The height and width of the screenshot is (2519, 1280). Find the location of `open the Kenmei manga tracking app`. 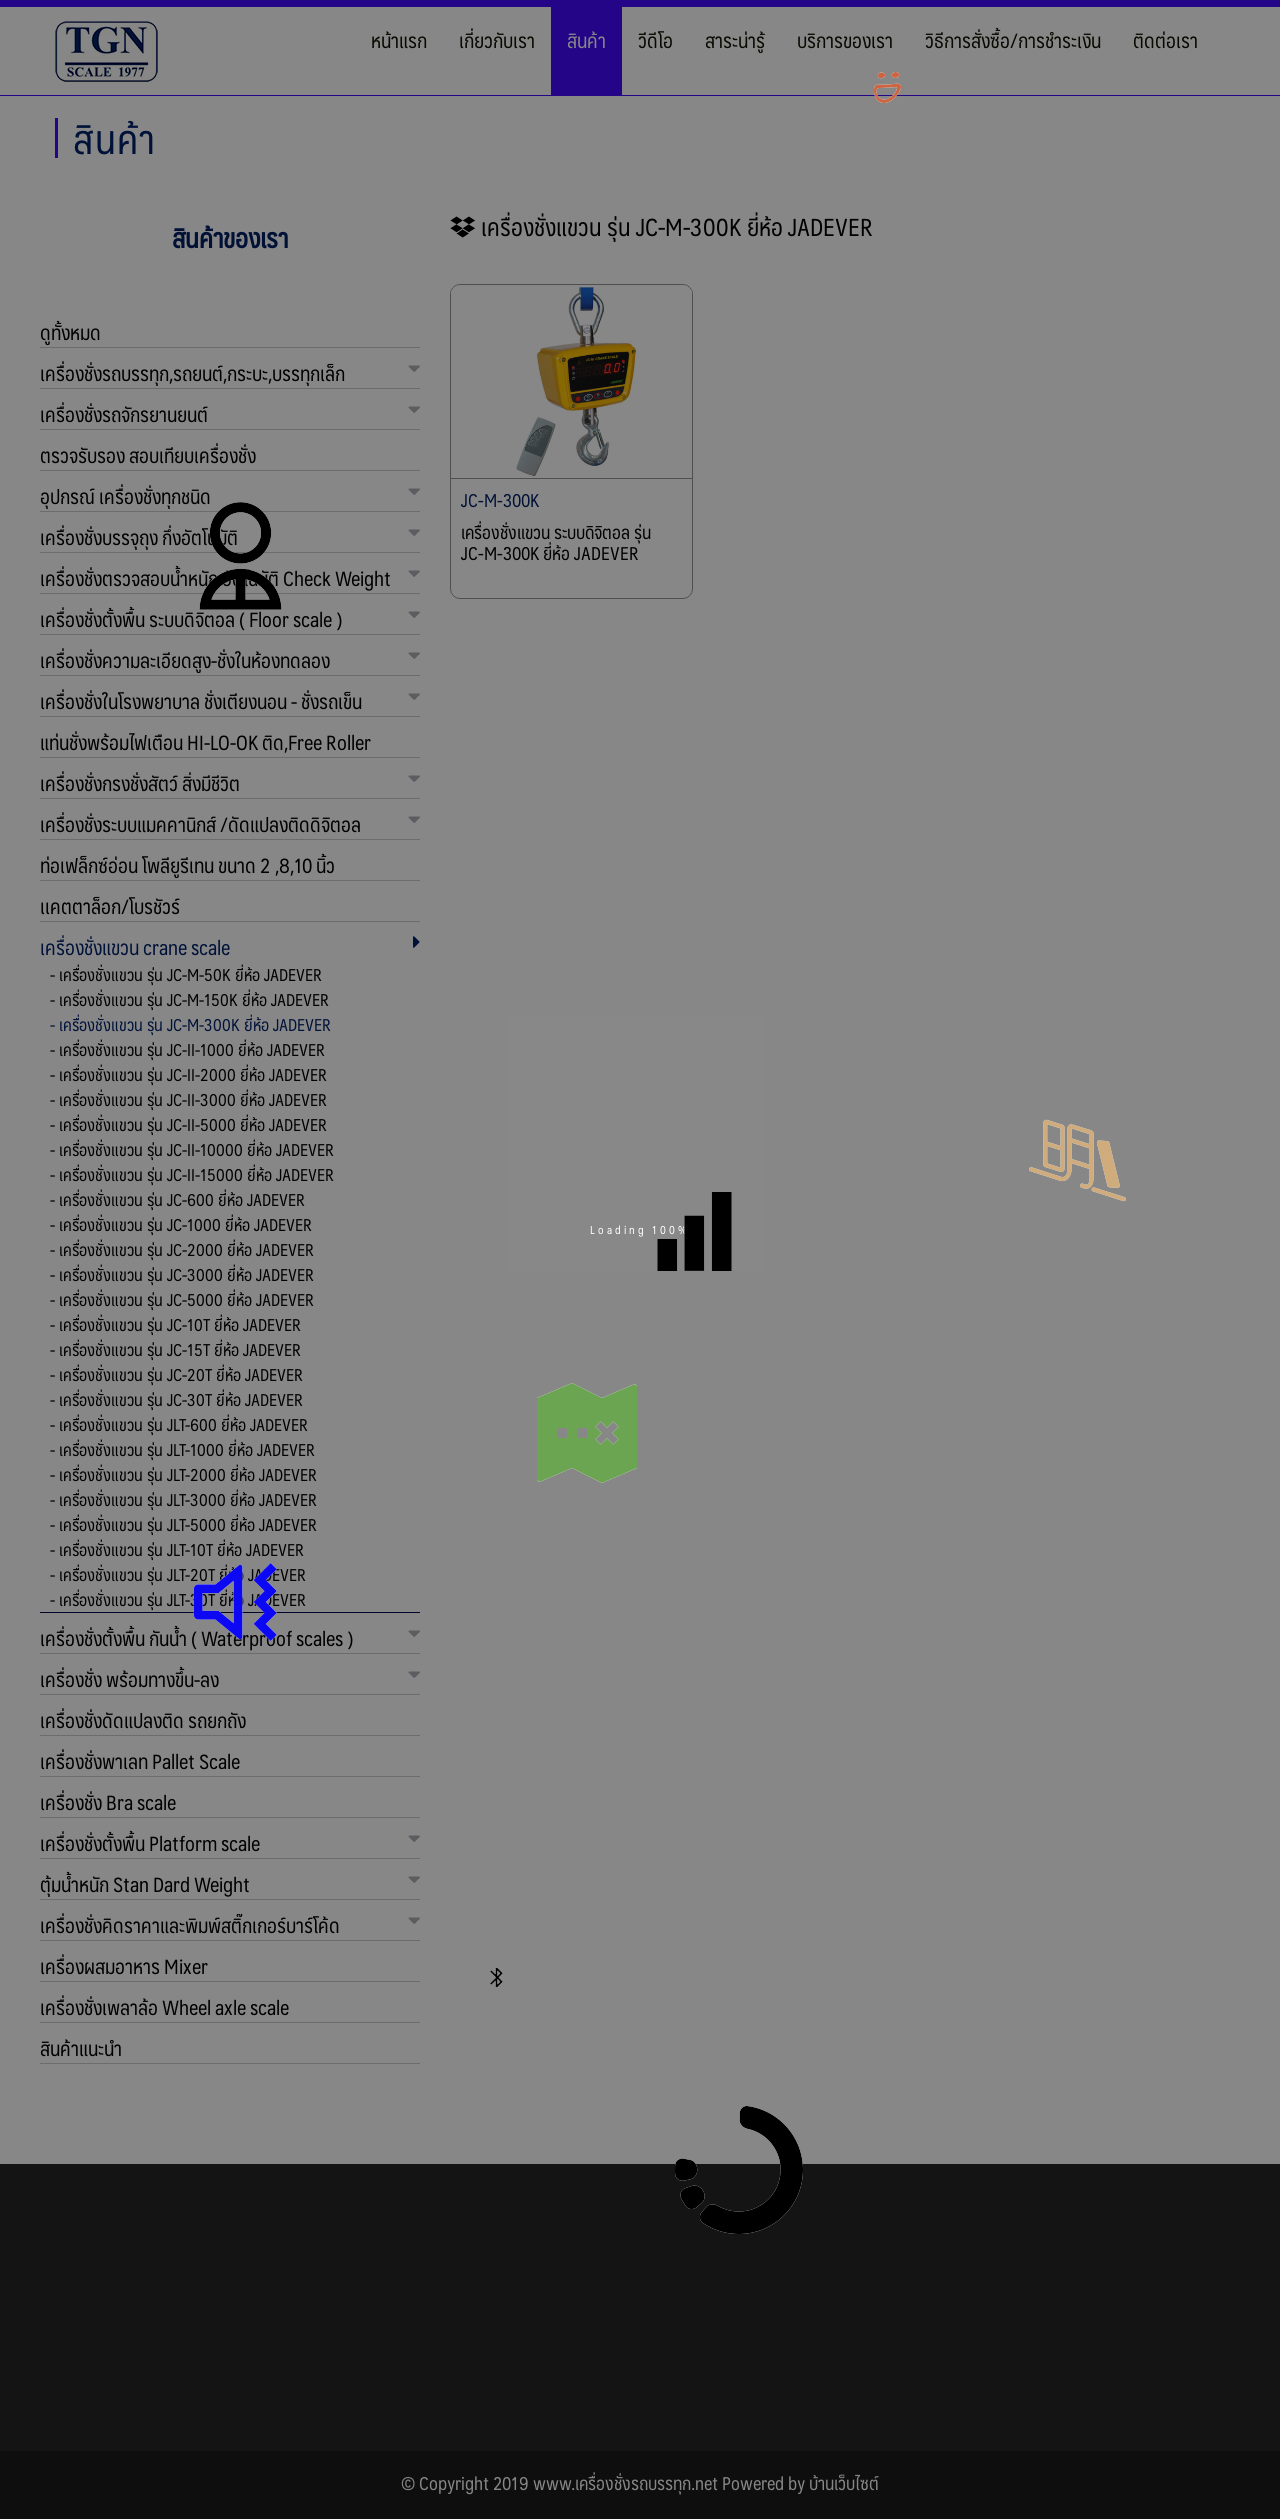

open the Kenmei manga tracking app is located at coordinates (1077, 1160).